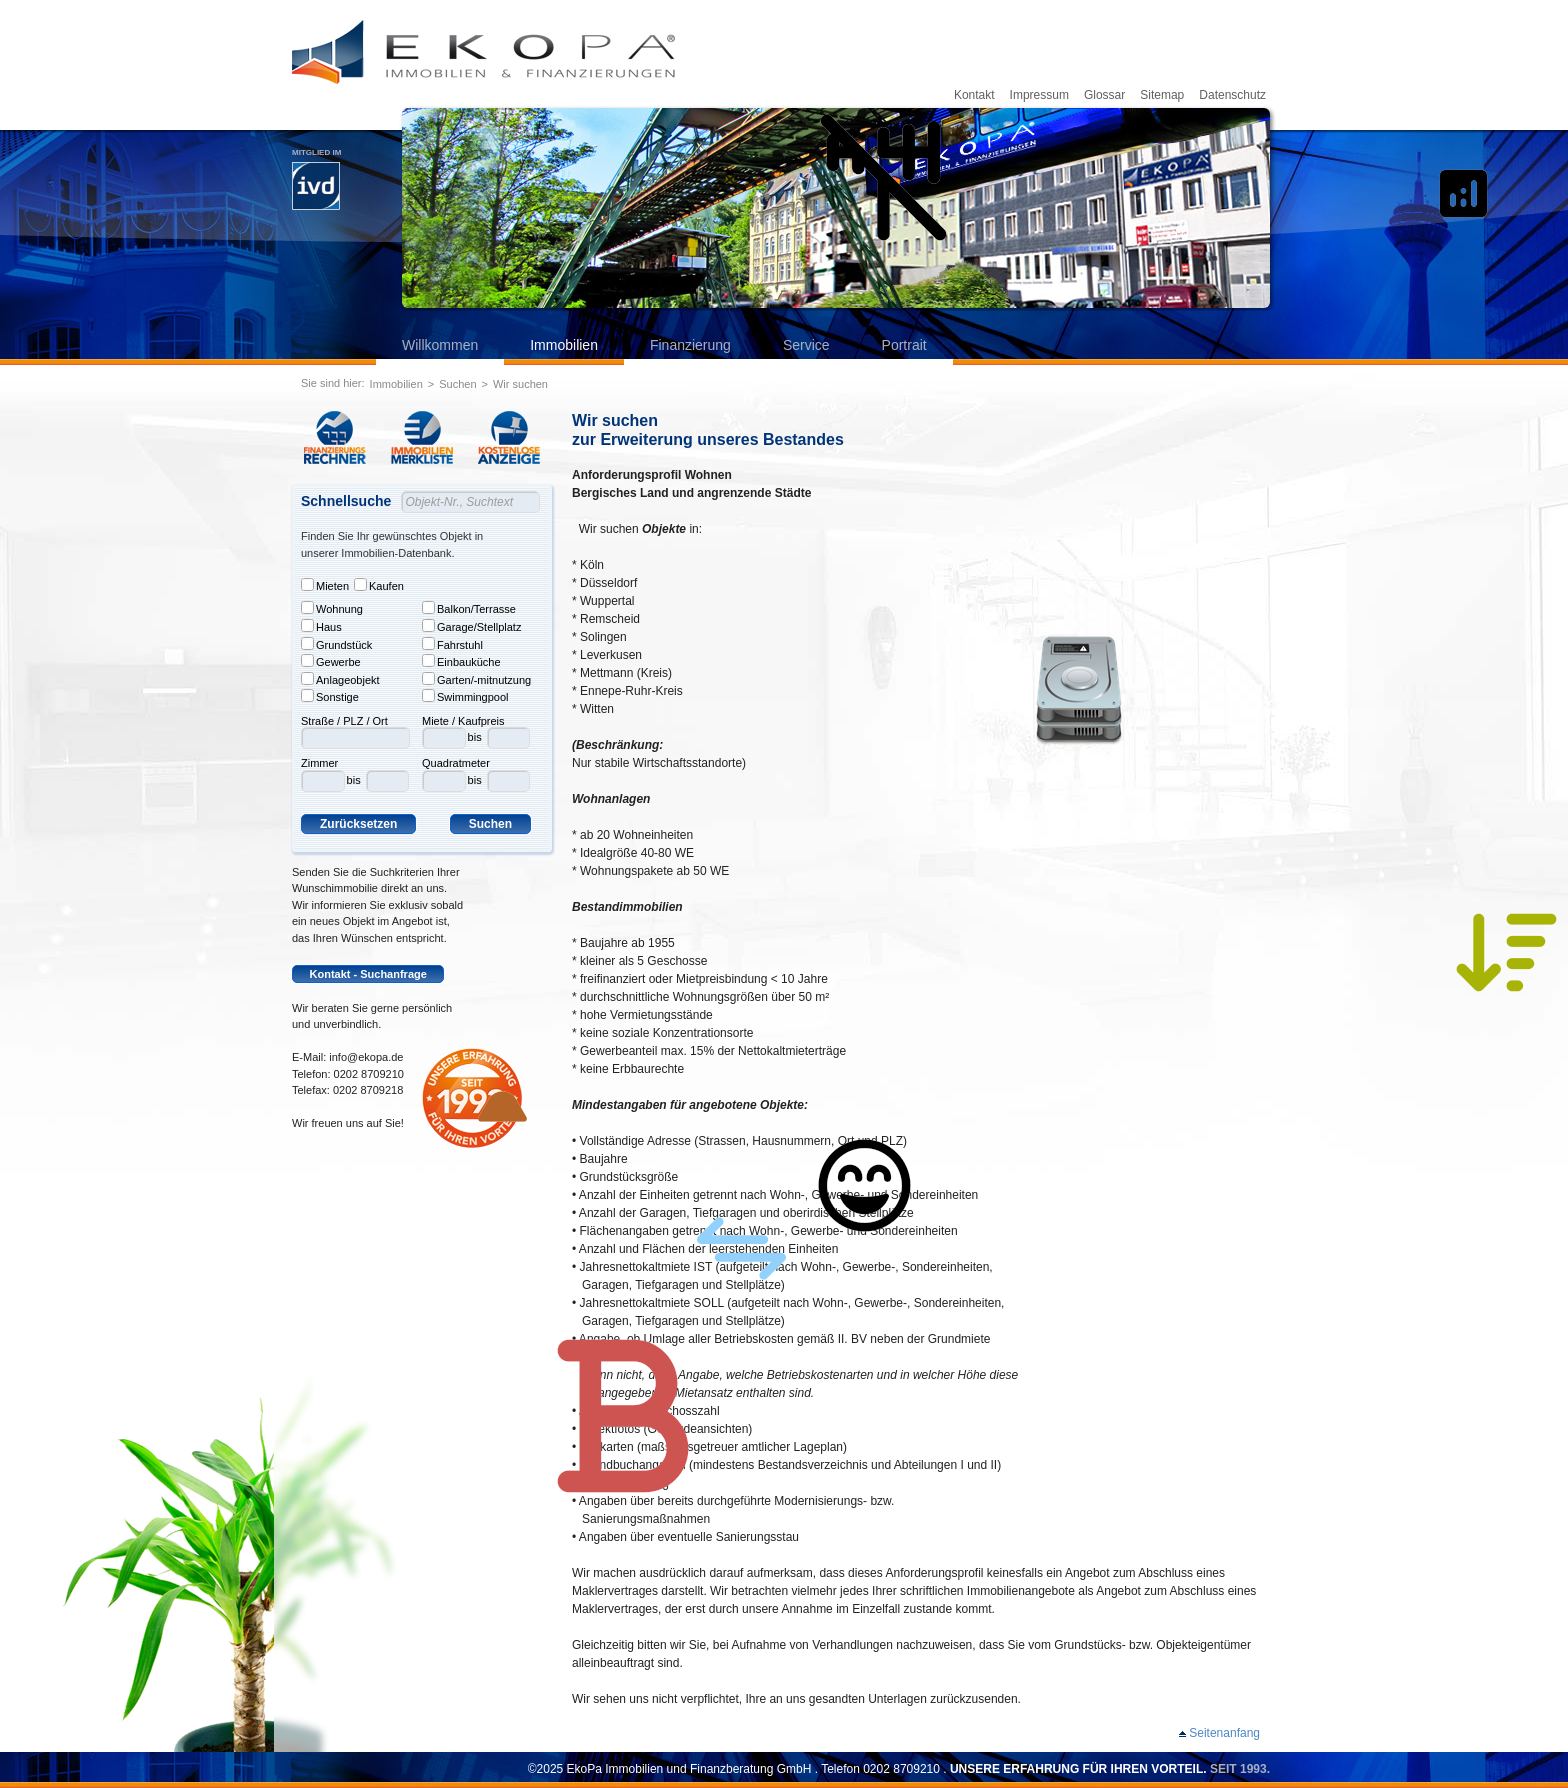 Image resolution: width=1568 pixels, height=1788 pixels. What do you see at coordinates (1079, 690) in the screenshot?
I see `access multiple connected storage drives` at bounding box center [1079, 690].